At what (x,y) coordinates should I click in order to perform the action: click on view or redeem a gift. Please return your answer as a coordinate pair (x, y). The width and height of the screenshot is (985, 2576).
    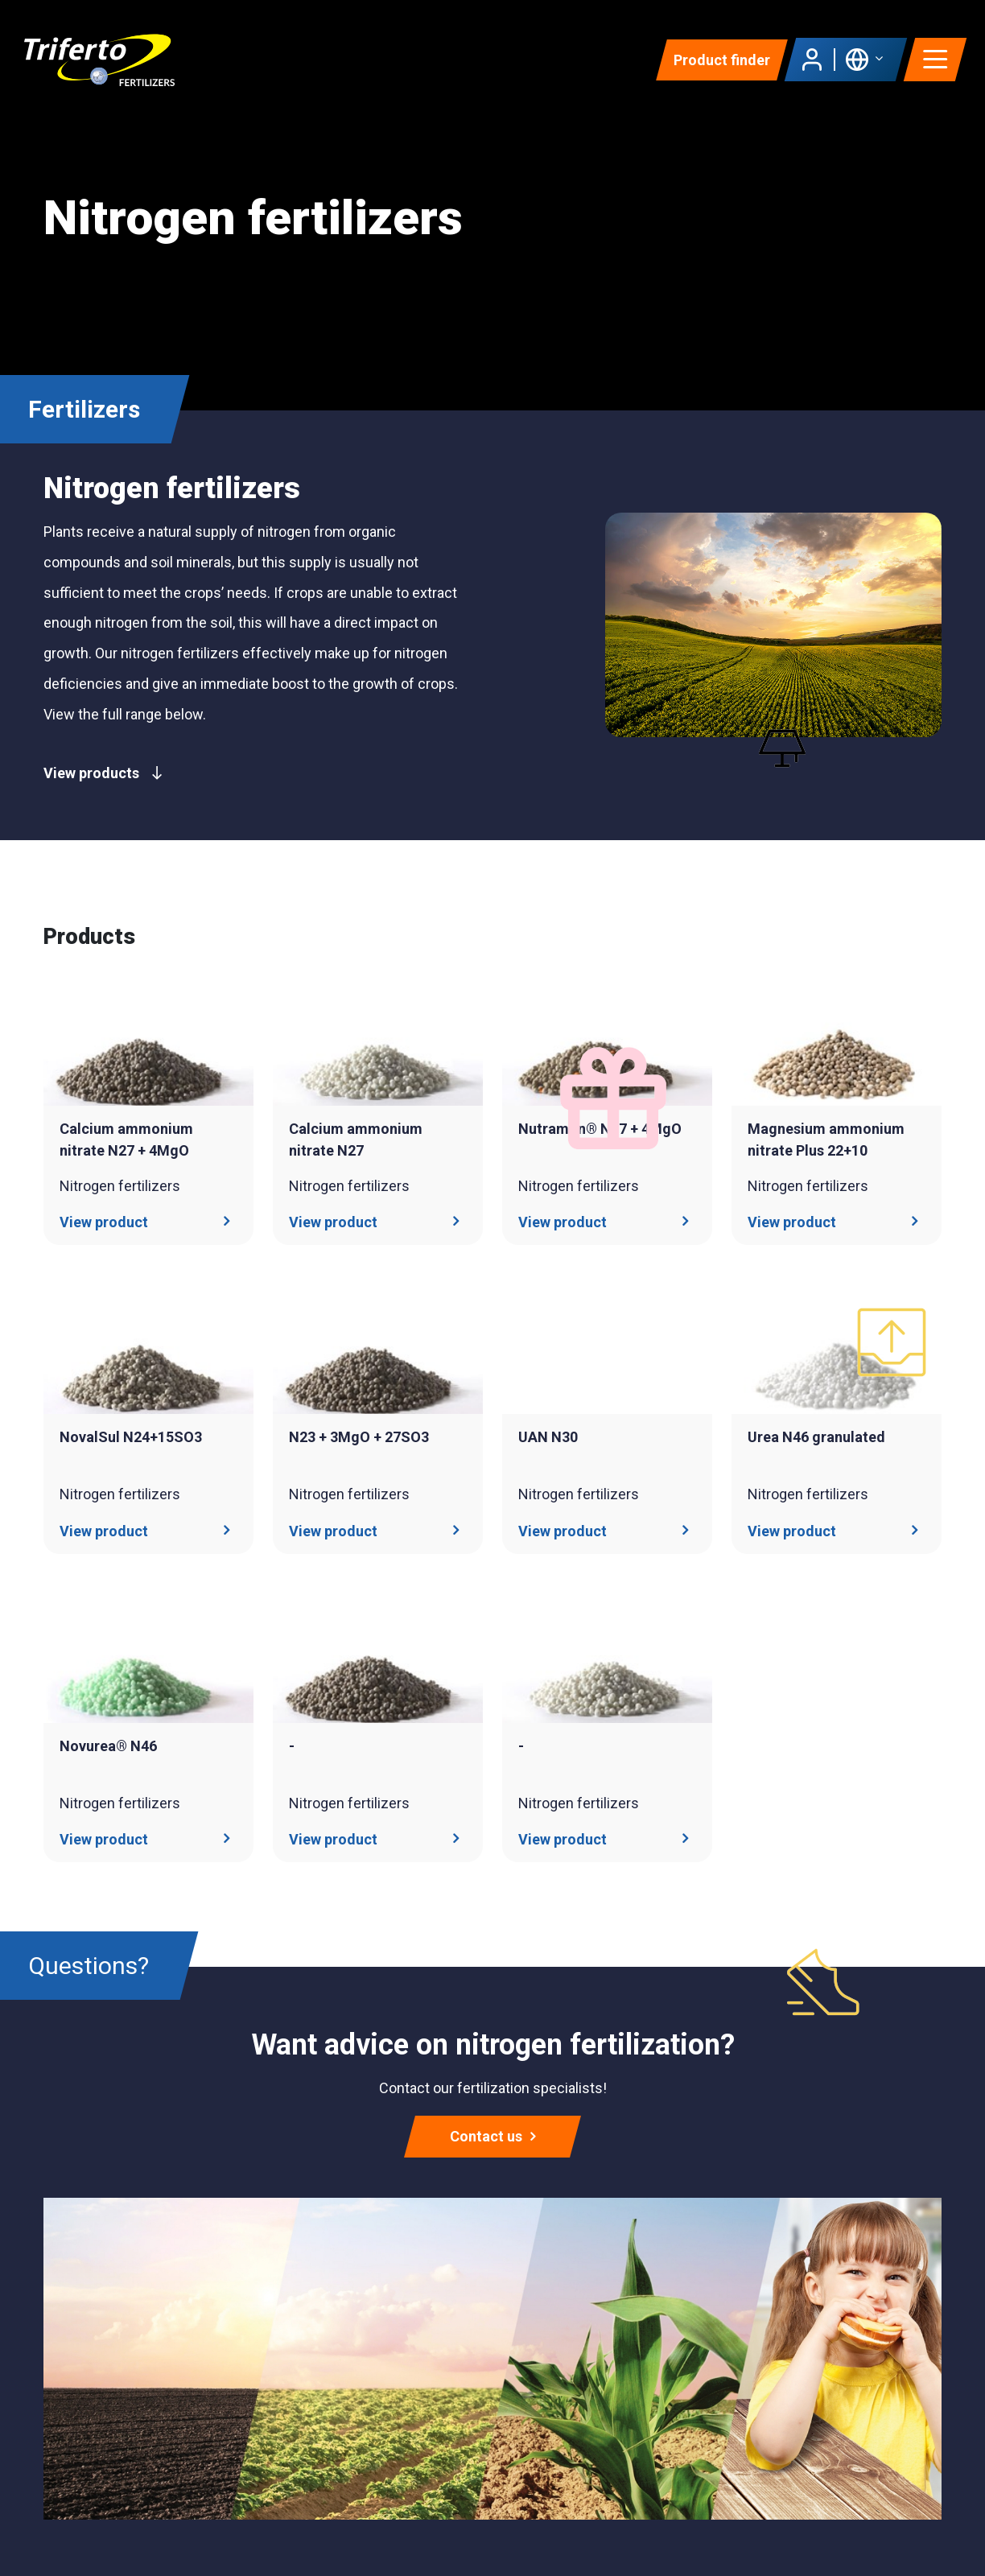
    Looking at the image, I should click on (613, 1104).